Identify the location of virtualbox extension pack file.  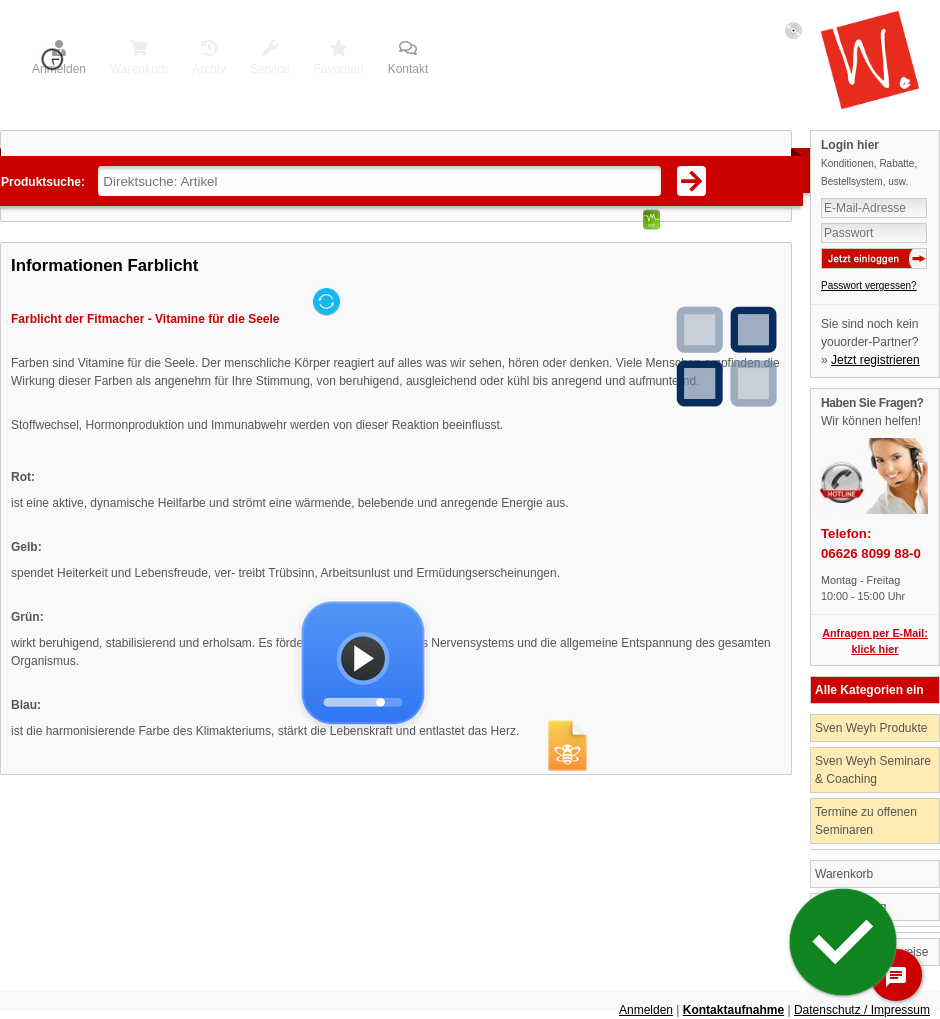
(651, 219).